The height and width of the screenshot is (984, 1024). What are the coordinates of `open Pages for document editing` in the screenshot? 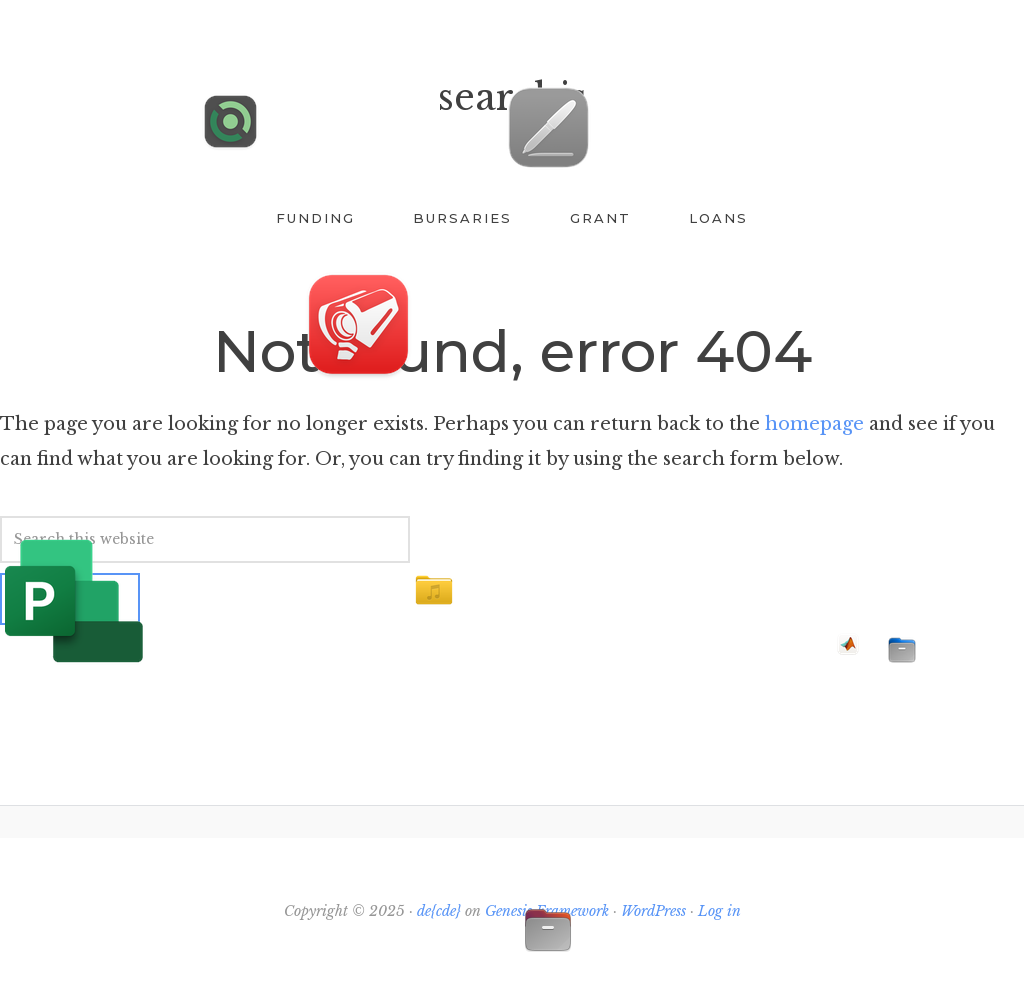 It's located at (548, 127).